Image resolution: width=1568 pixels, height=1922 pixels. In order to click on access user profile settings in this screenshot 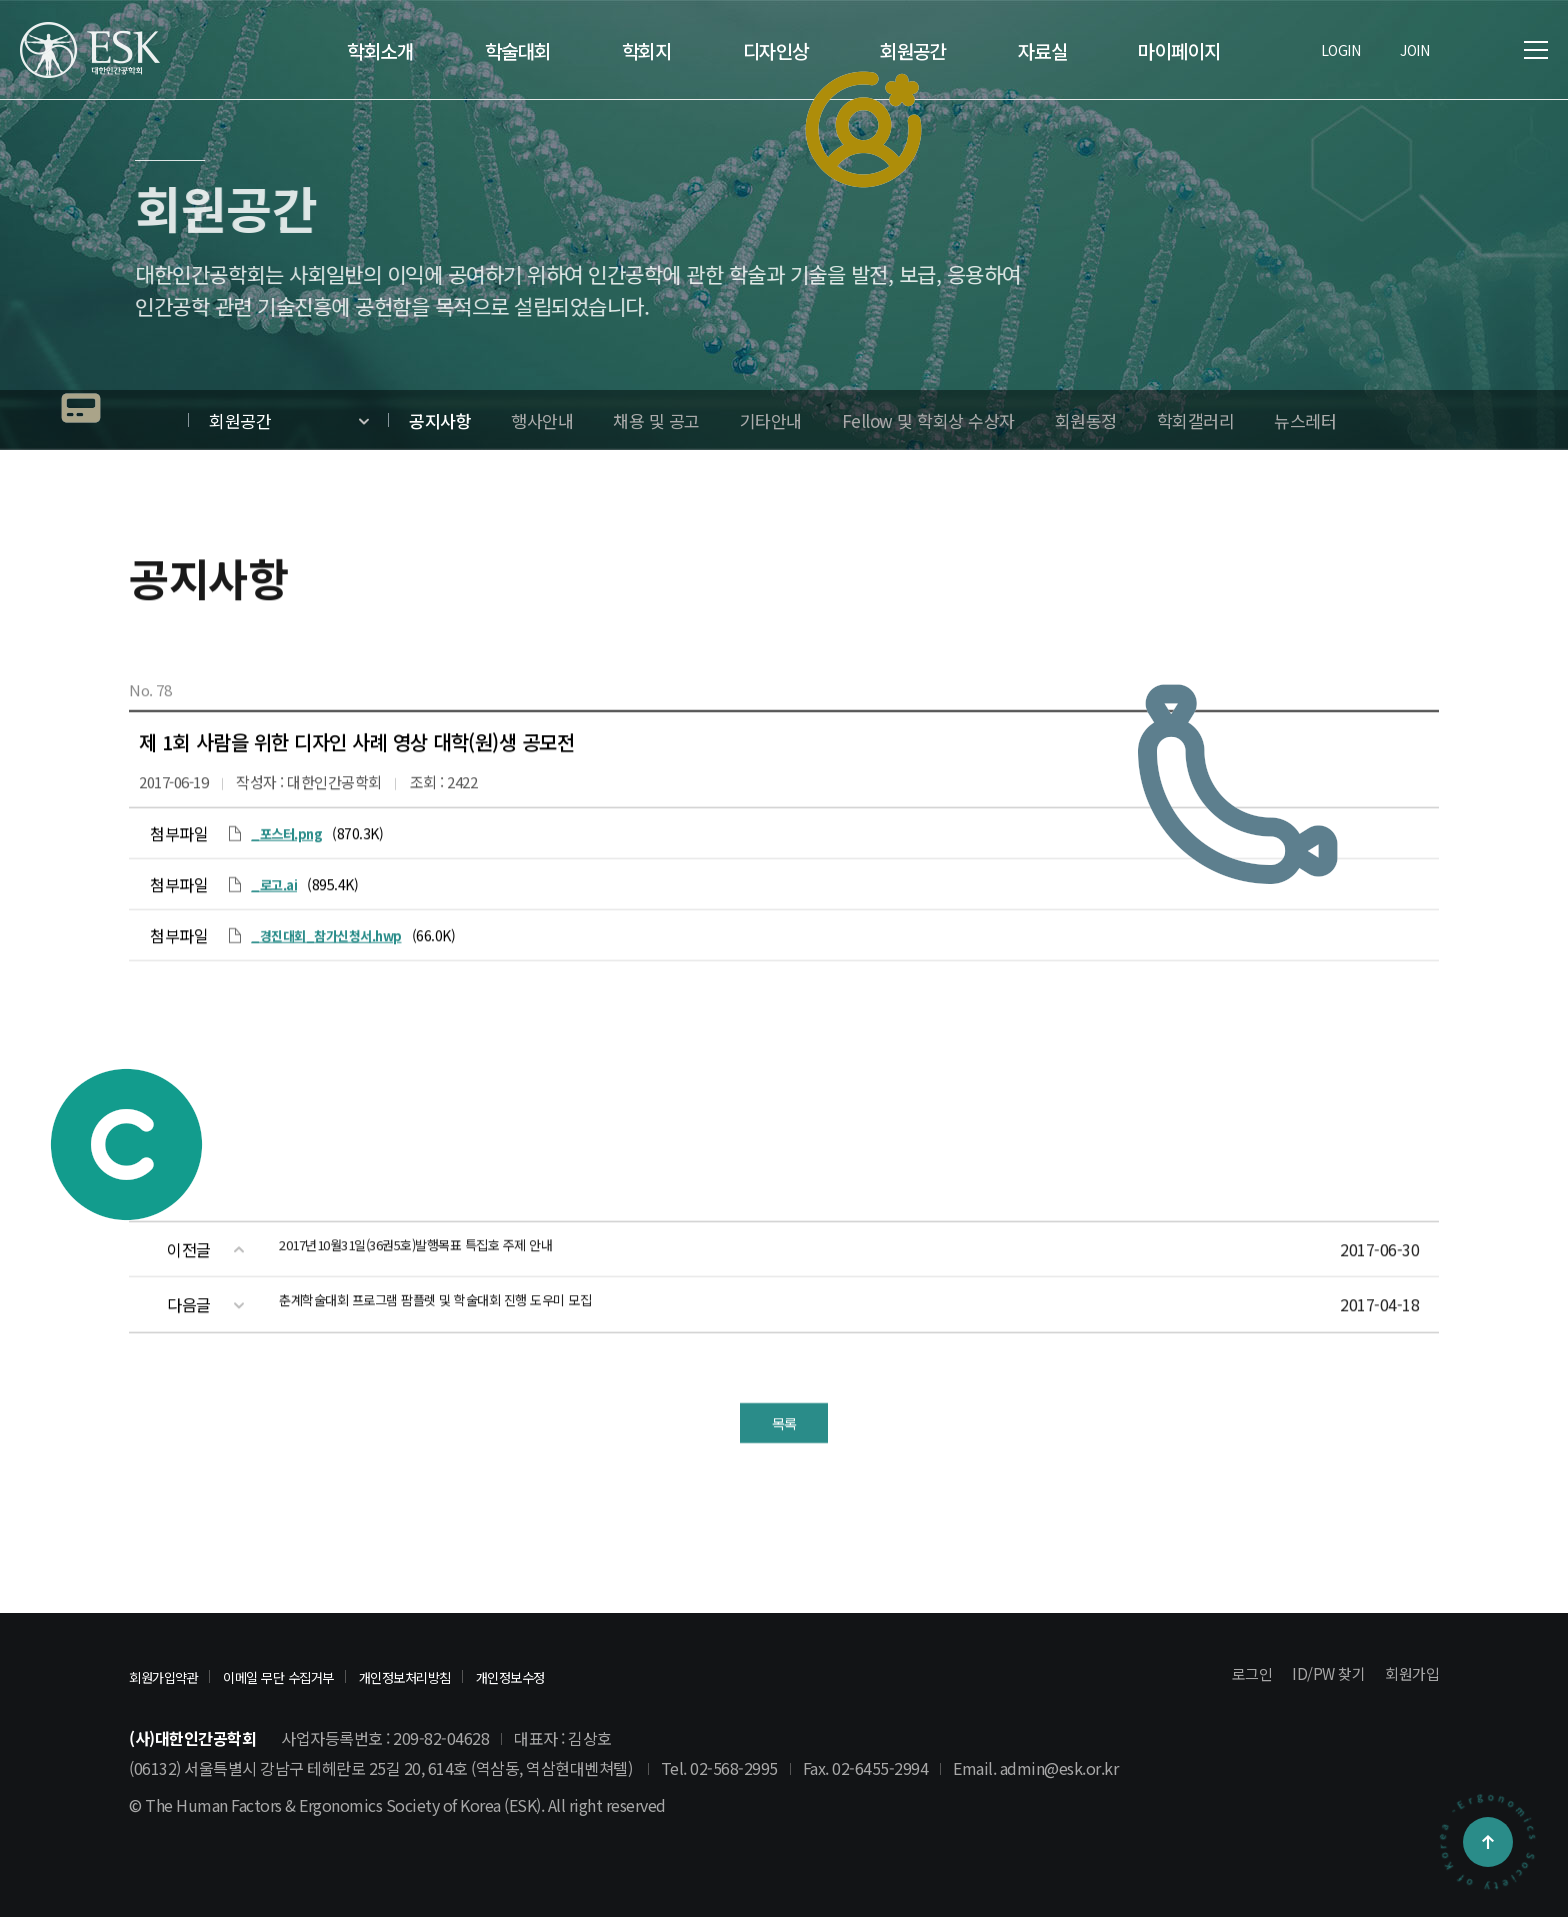, I will do `click(863, 129)`.